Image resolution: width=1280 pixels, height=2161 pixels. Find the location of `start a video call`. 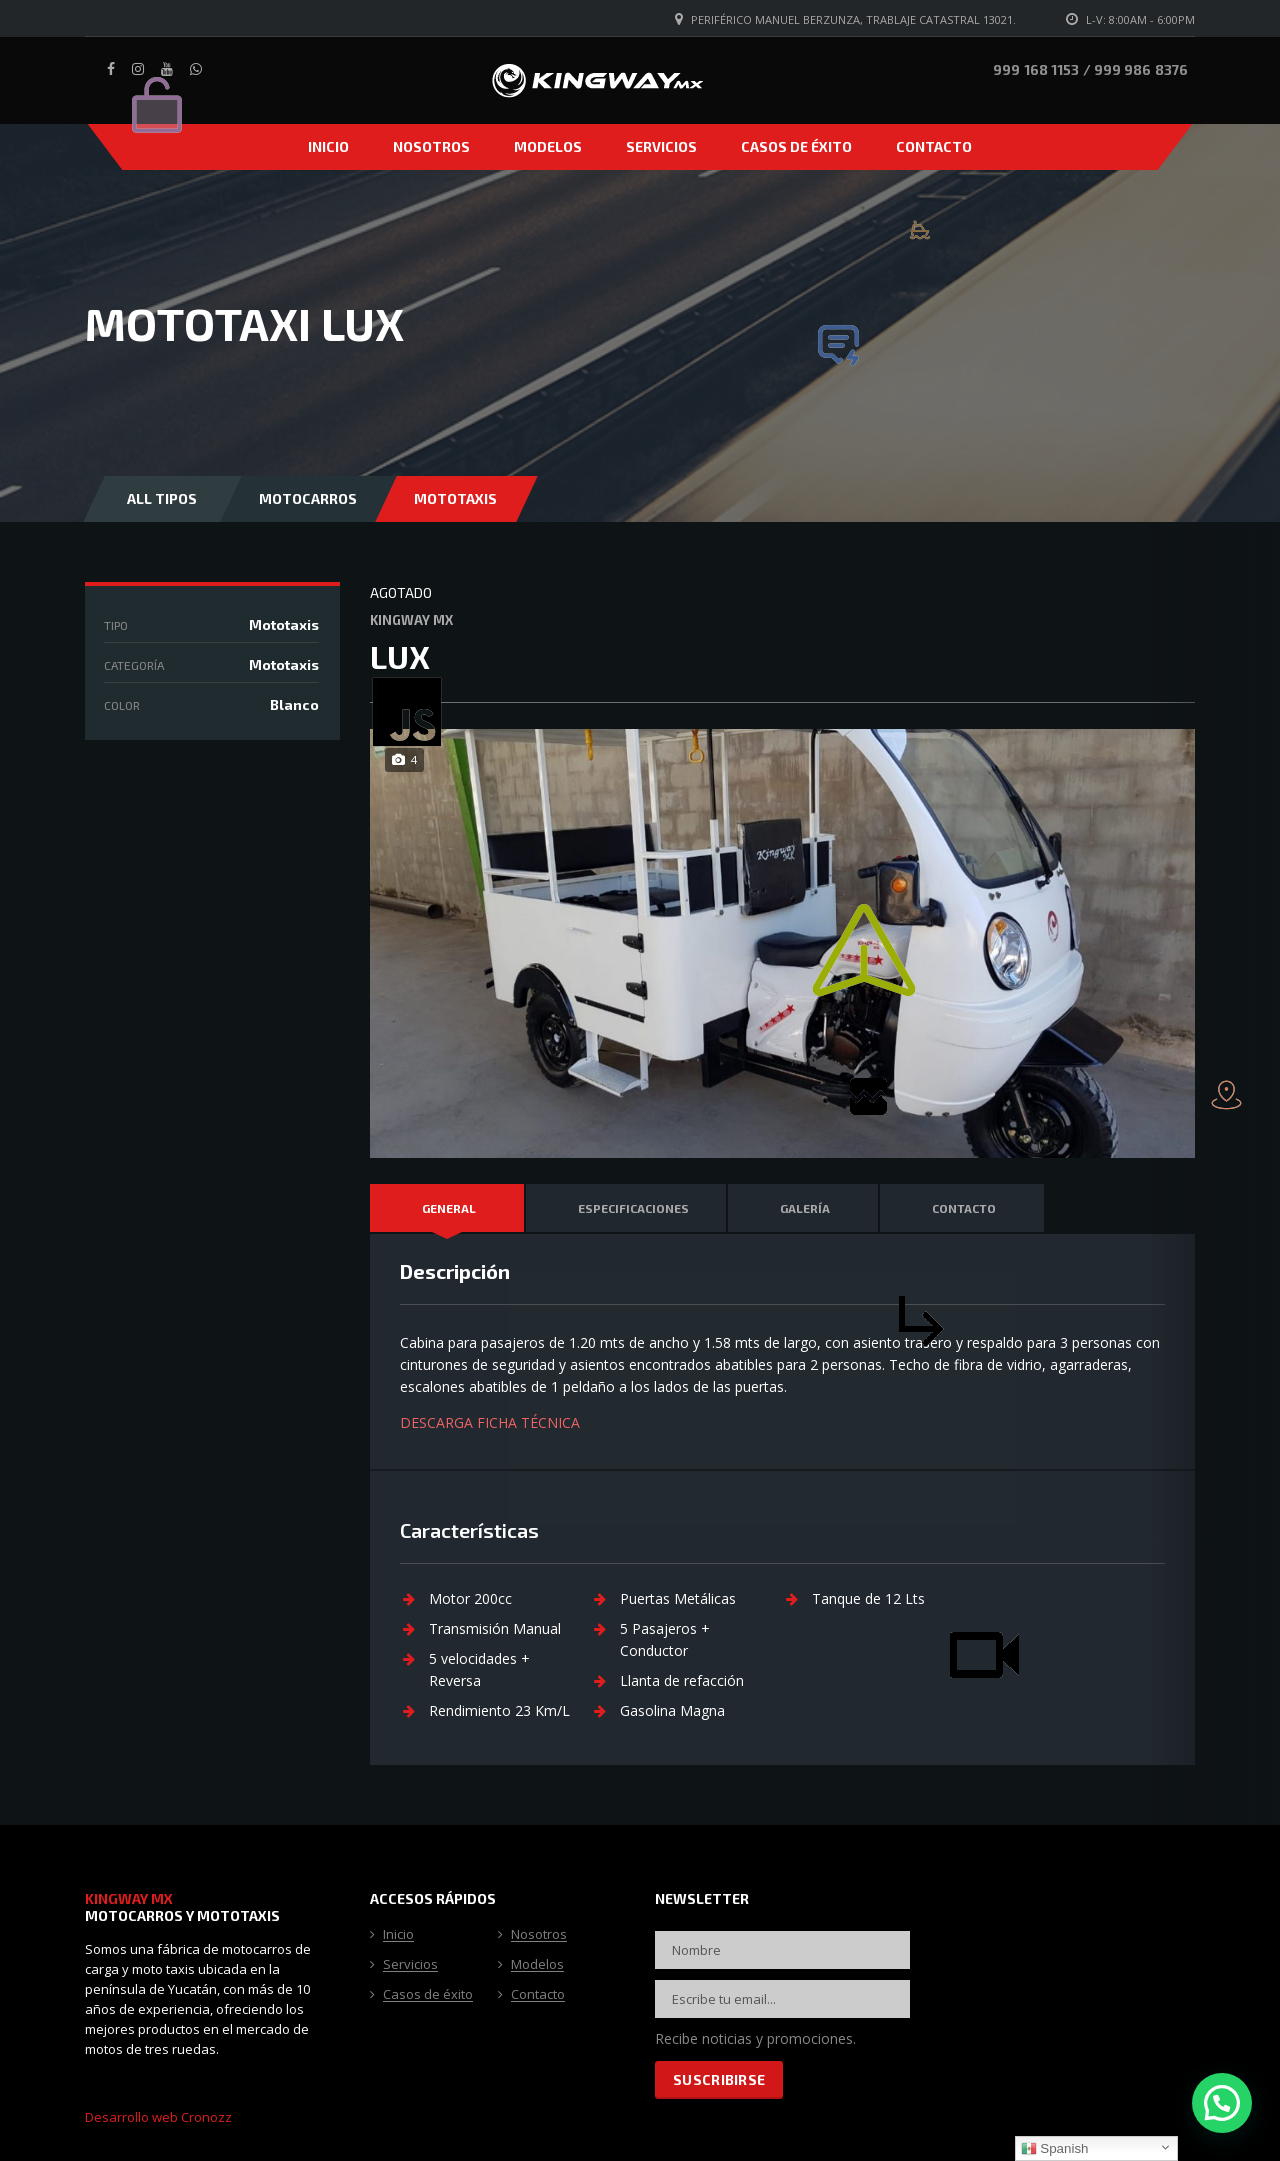

start a video call is located at coordinates (984, 1655).